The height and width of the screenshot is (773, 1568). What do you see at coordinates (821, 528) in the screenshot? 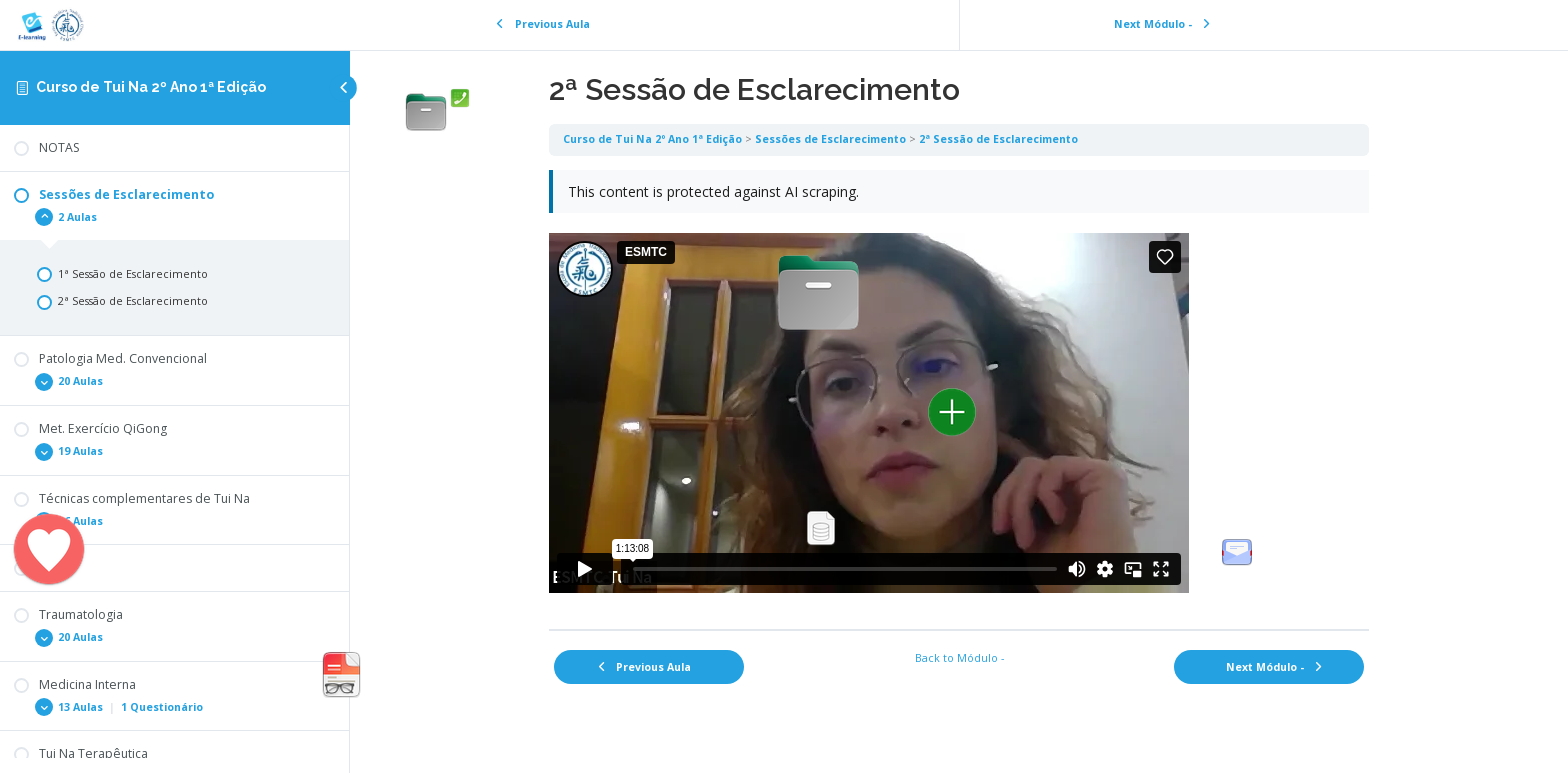
I see `open a SQL database file` at bounding box center [821, 528].